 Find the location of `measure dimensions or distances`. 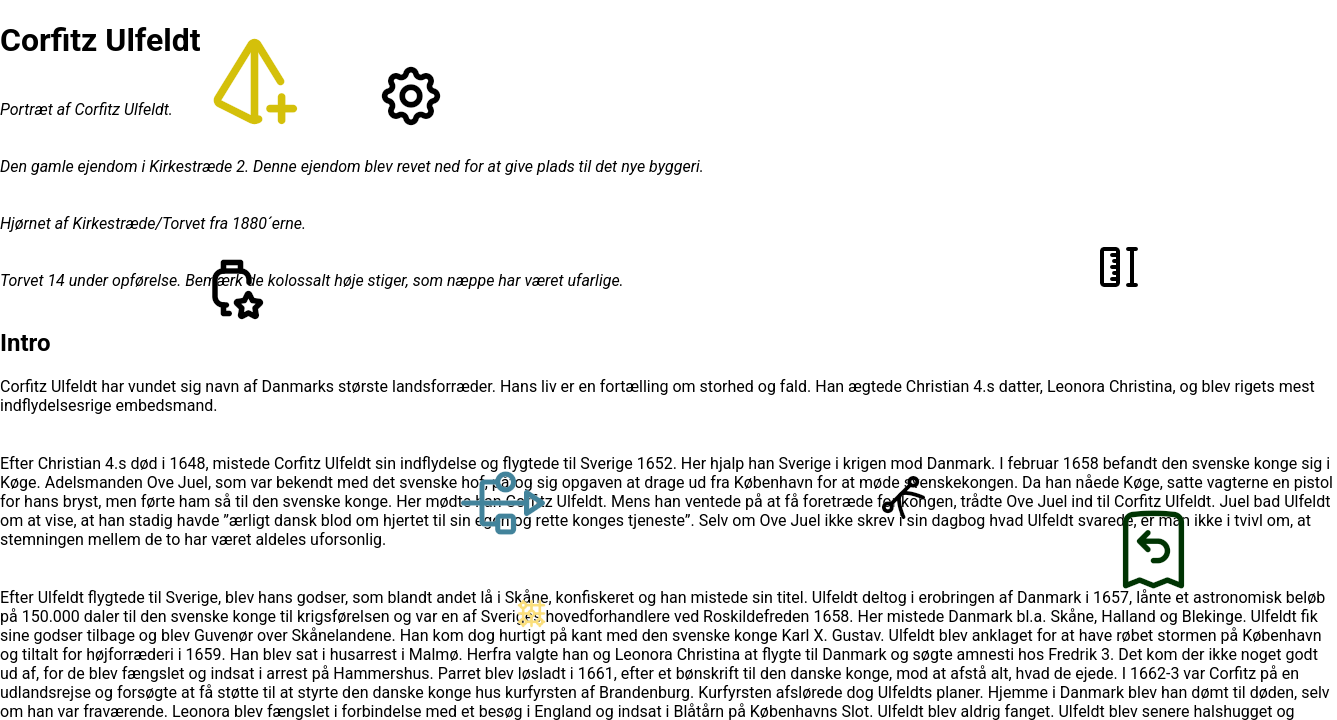

measure dimensions or distances is located at coordinates (1118, 267).